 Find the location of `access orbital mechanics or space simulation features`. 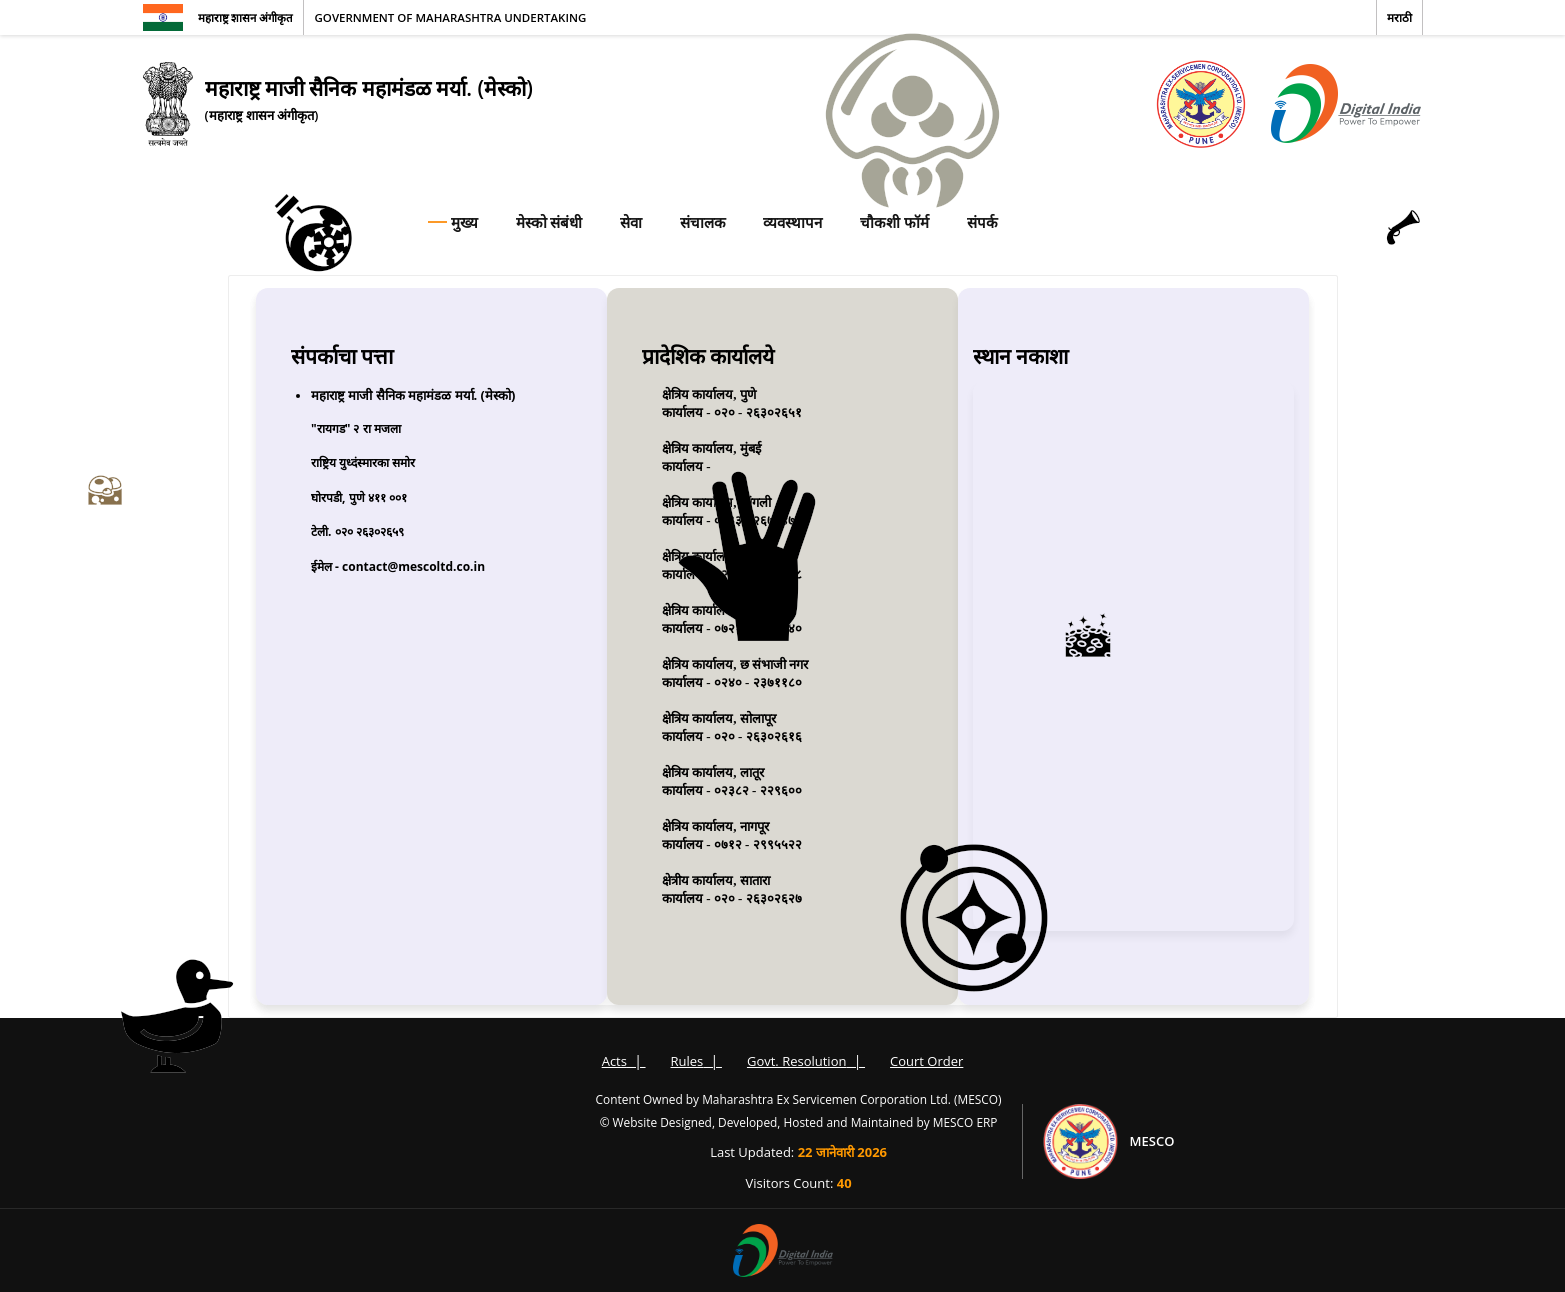

access orbital mechanics or space simulation features is located at coordinates (974, 918).